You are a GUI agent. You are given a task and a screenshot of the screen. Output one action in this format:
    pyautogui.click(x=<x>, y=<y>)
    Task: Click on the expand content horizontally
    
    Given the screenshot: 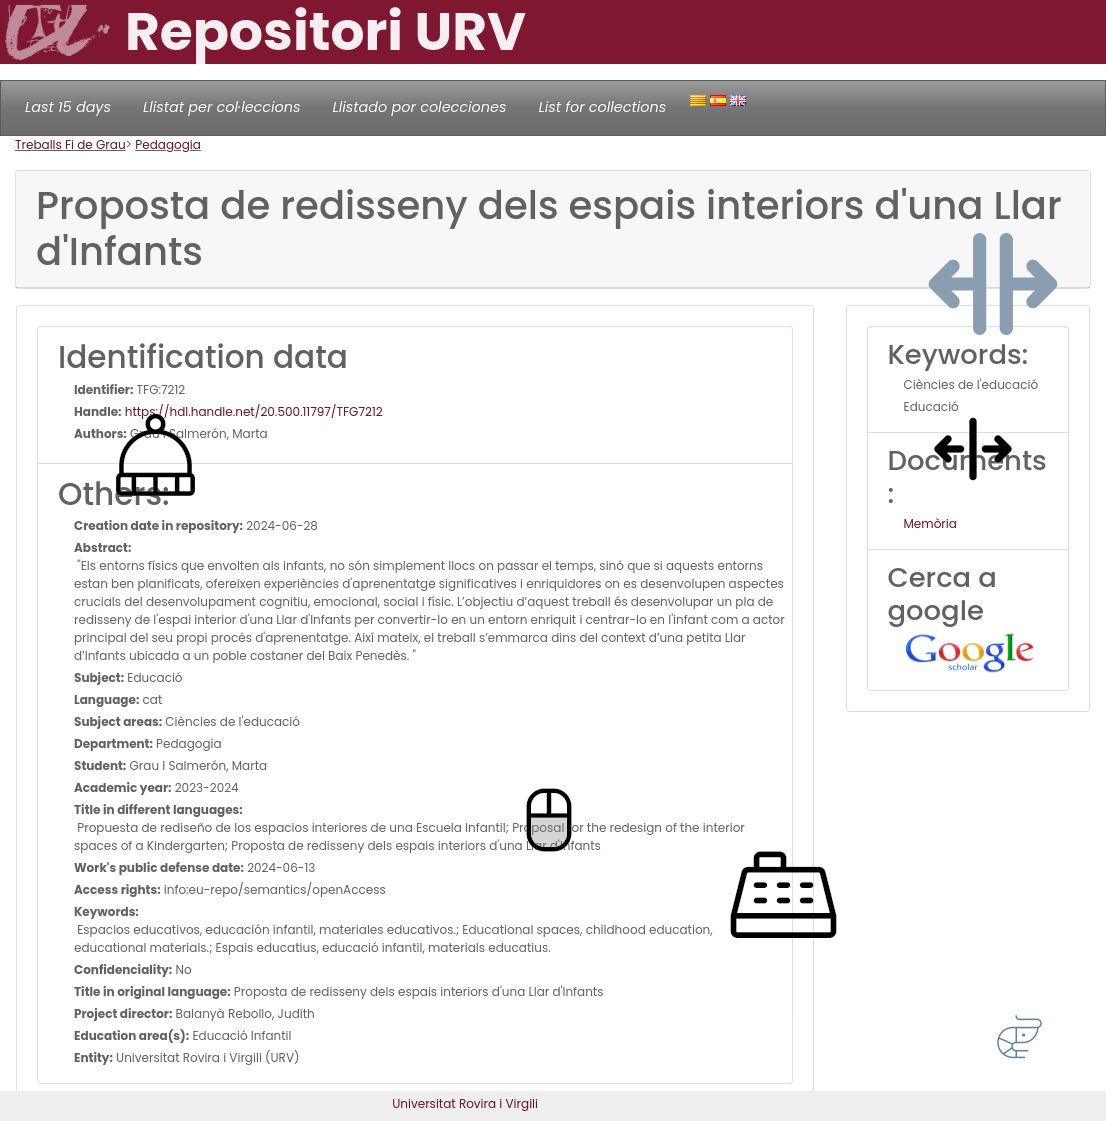 What is the action you would take?
    pyautogui.click(x=973, y=449)
    